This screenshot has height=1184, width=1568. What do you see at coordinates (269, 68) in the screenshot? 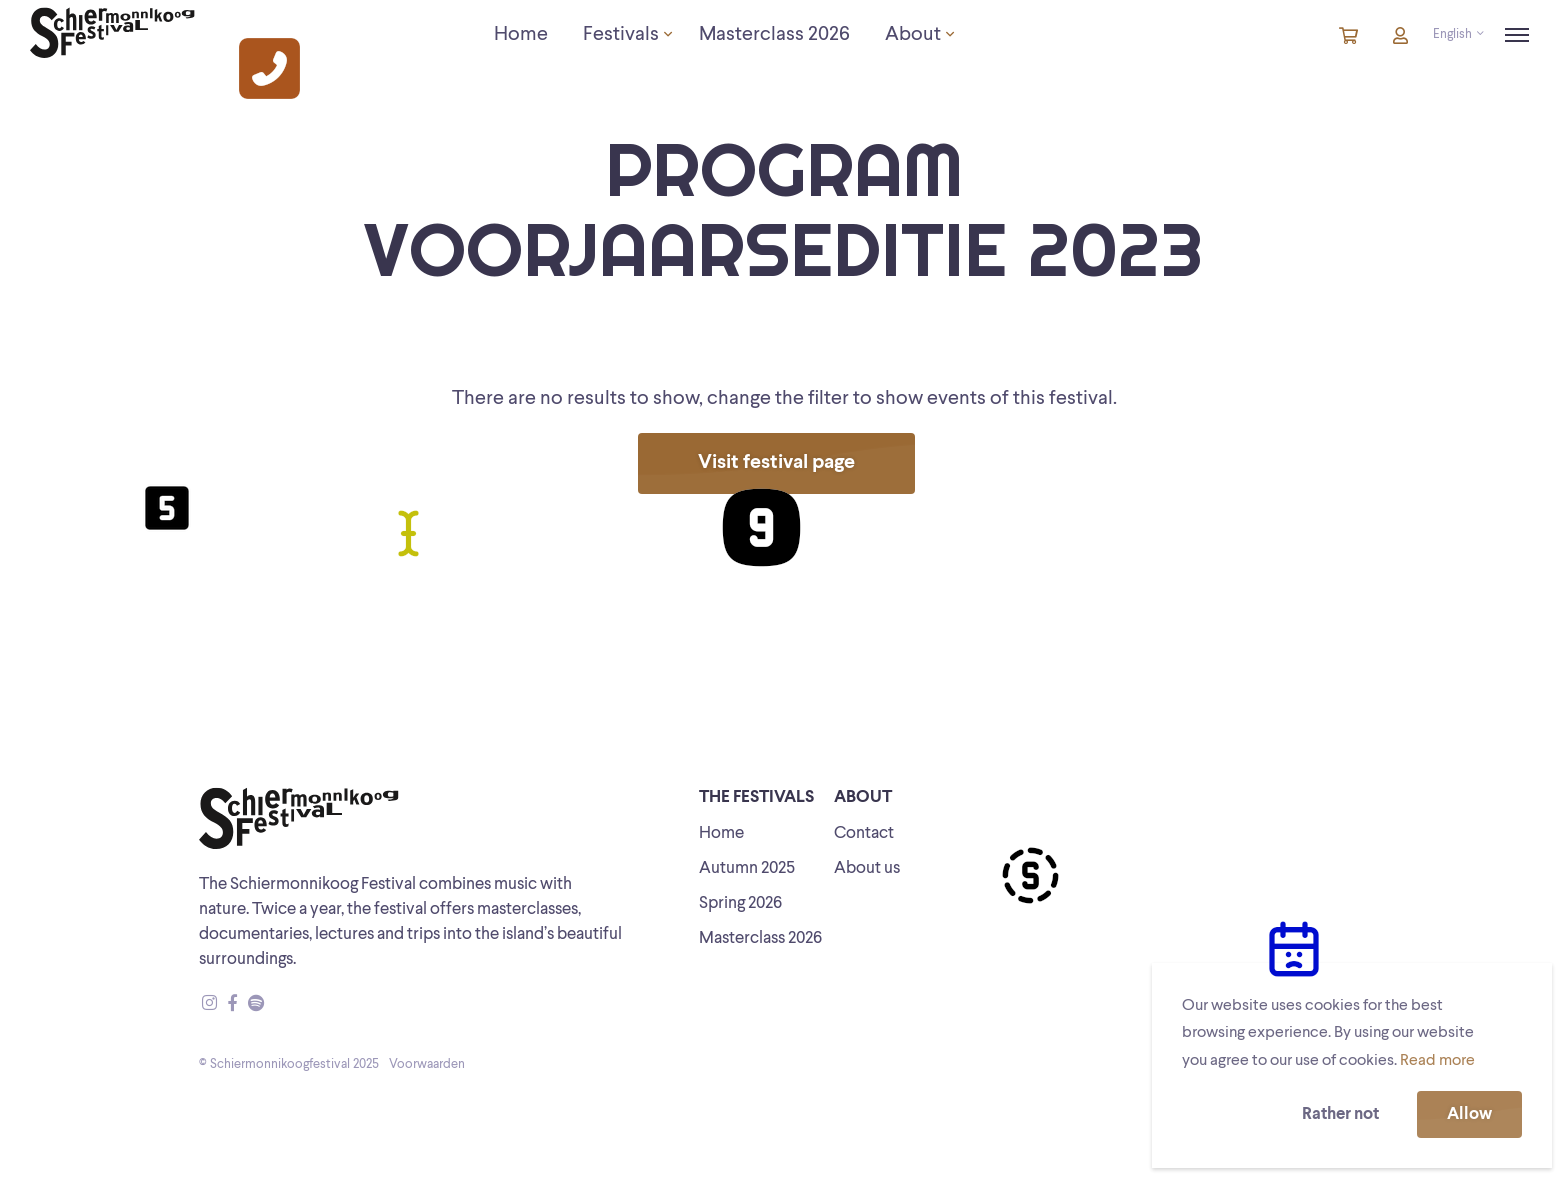
I see `make or receive a phone call` at bounding box center [269, 68].